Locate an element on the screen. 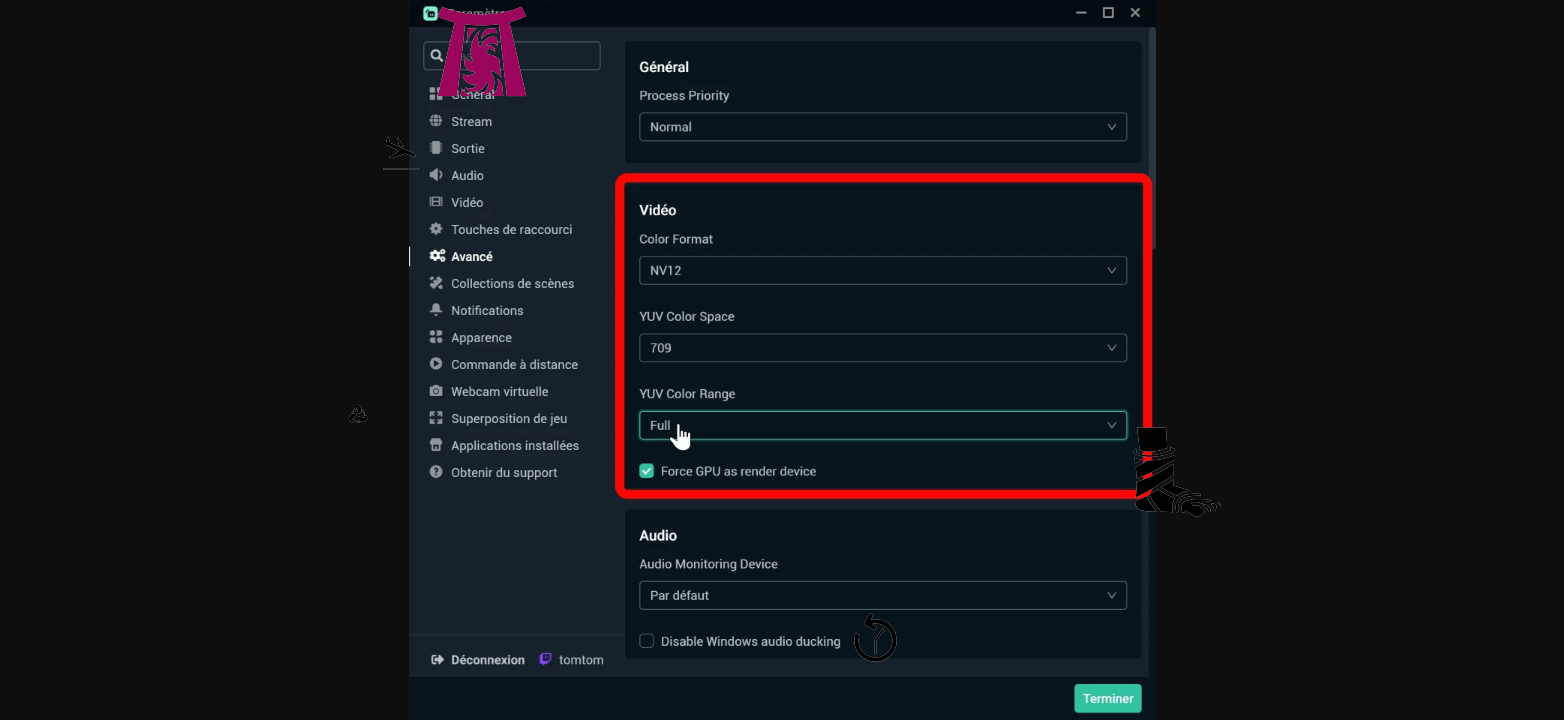  indicates foot injury or bandaged condition is located at coordinates (1177, 472).